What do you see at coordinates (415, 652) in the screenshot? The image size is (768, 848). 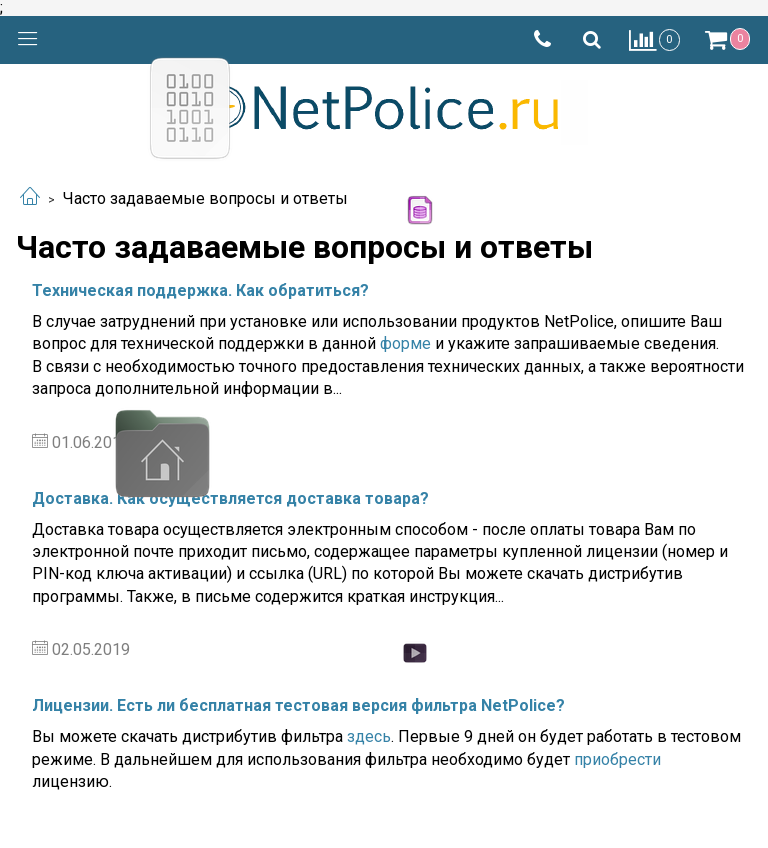 I see `a video file type indicator` at bounding box center [415, 652].